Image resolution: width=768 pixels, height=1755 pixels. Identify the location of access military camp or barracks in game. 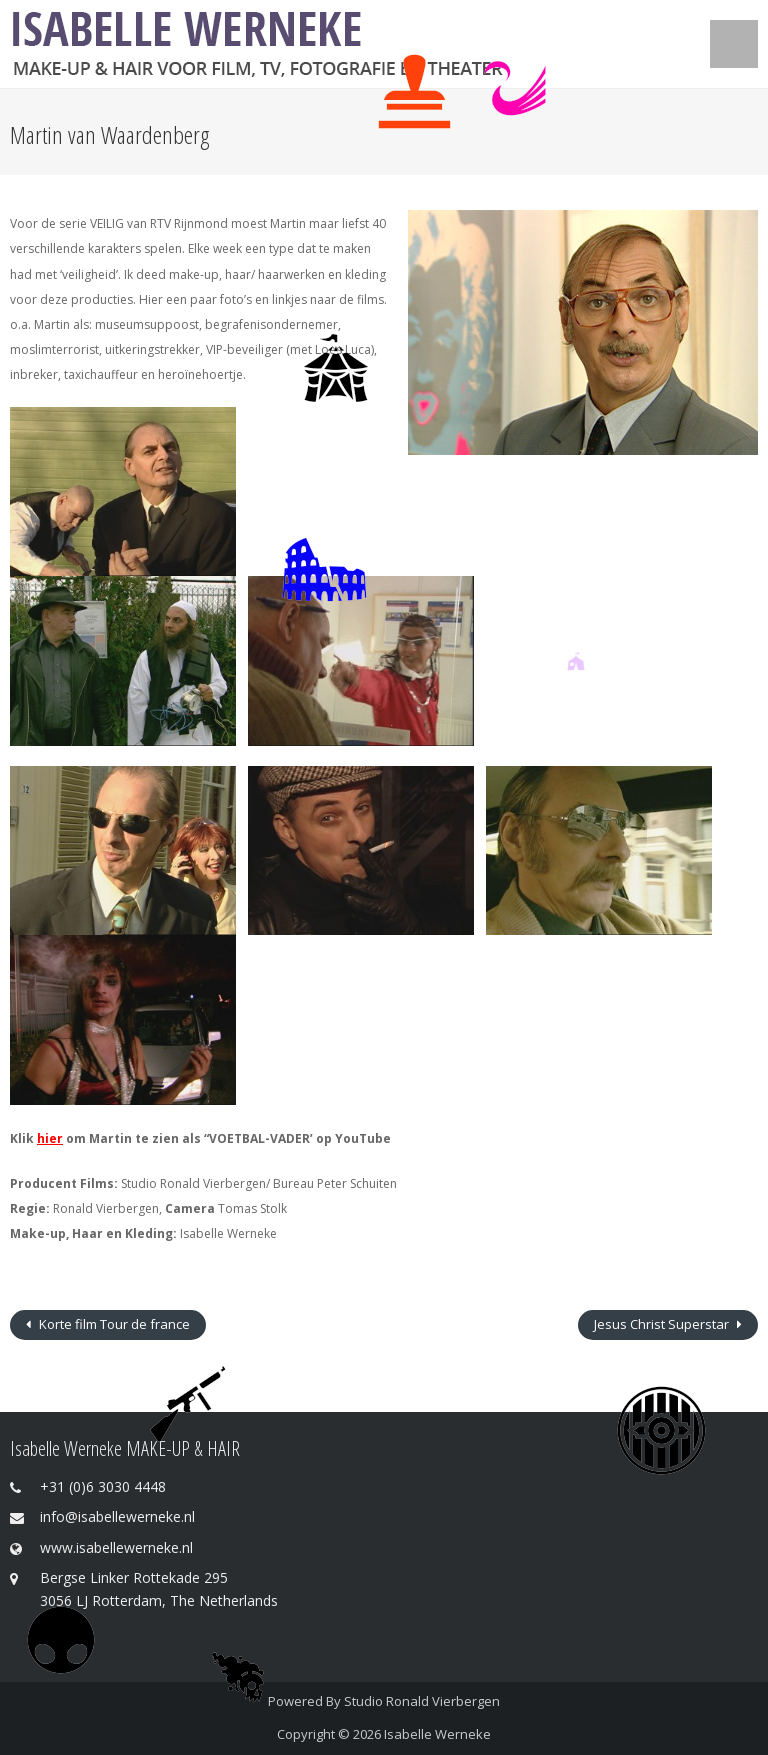
(576, 661).